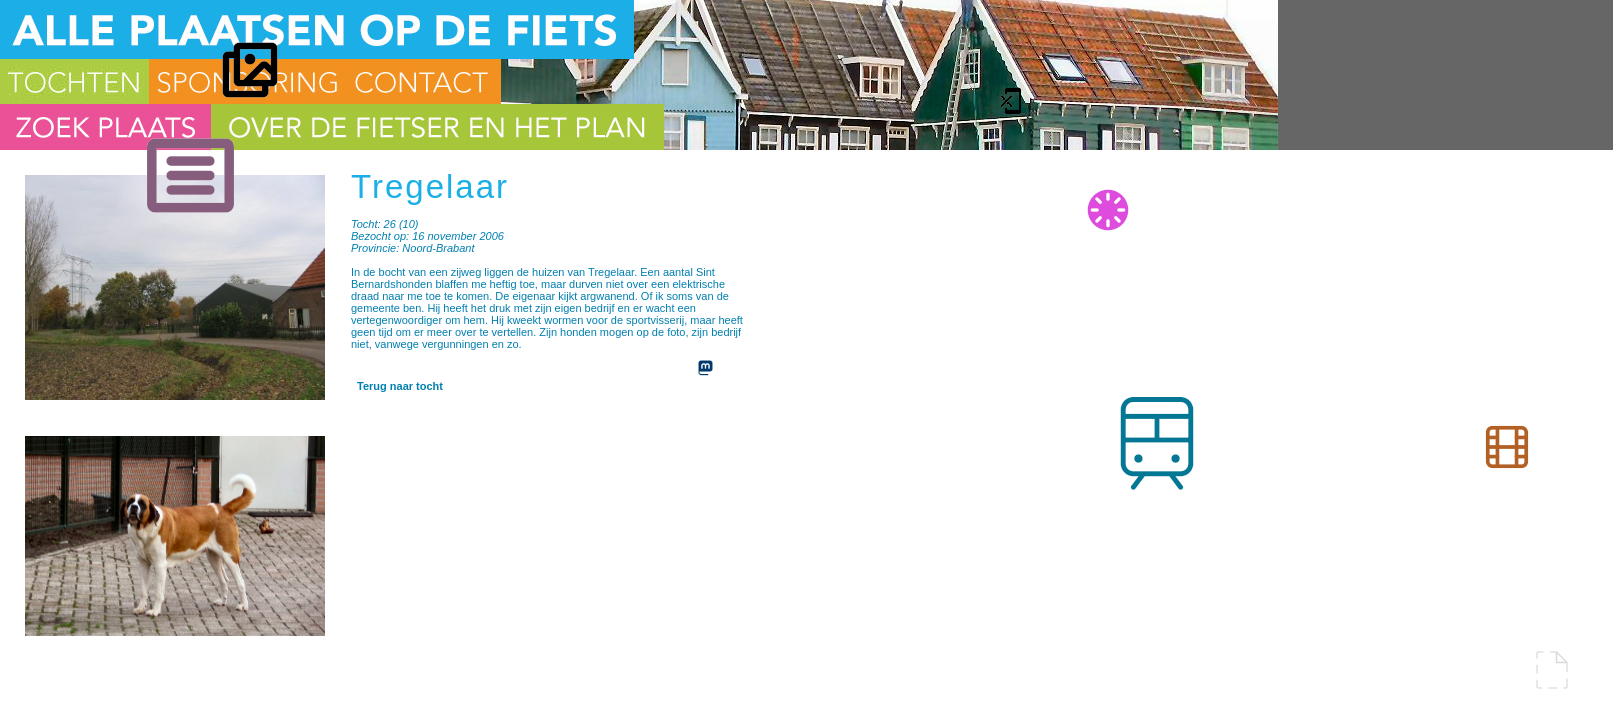  Describe the element at coordinates (1552, 670) in the screenshot. I see `upload or select a file` at that location.